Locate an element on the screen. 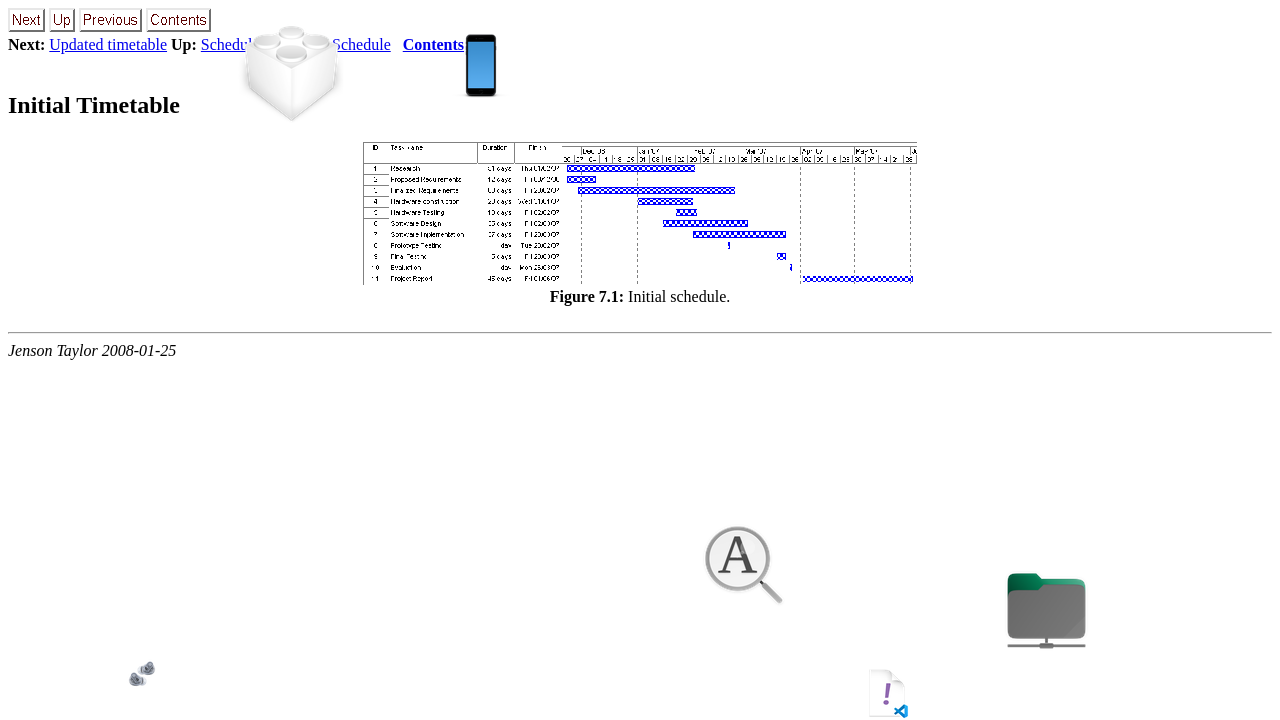 The width and height of the screenshot is (1280, 720). yaml file type in Visual Studio Code is located at coordinates (887, 694).